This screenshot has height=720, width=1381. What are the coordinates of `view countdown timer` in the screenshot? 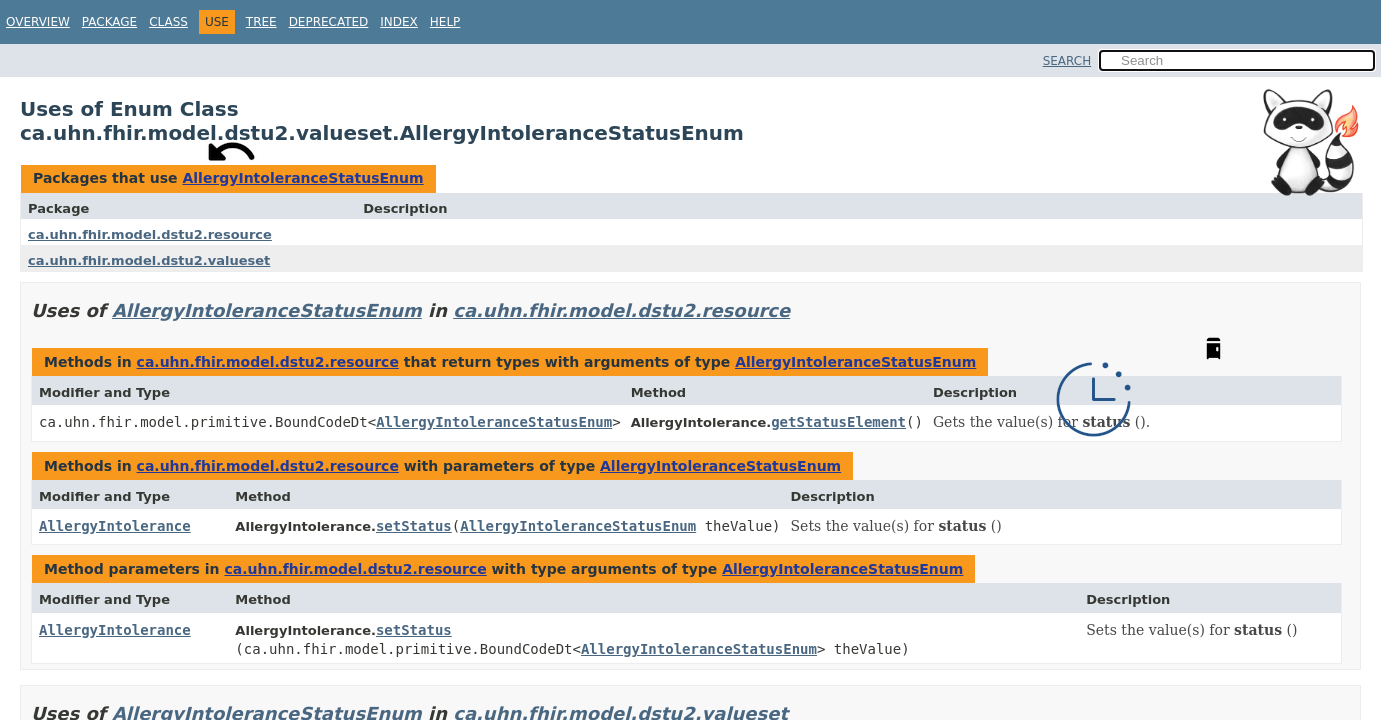 It's located at (1093, 399).